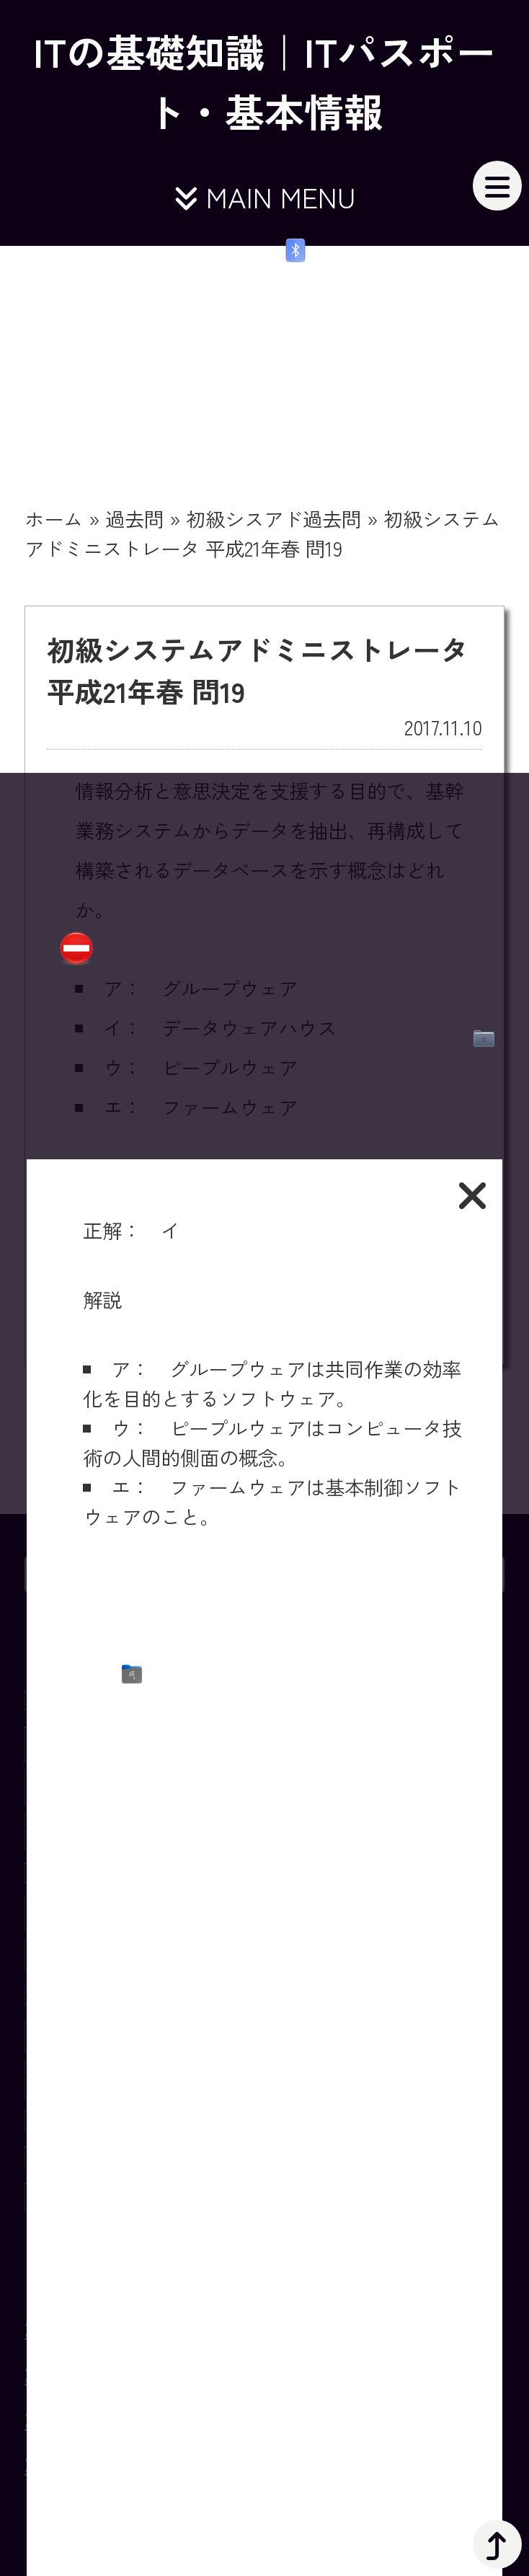 The width and height of the screenshot is (529, 2576). Describe the element at coordinates (484, 1038) in the screenshot. I see `open bookmarked or favorite files` at that location.